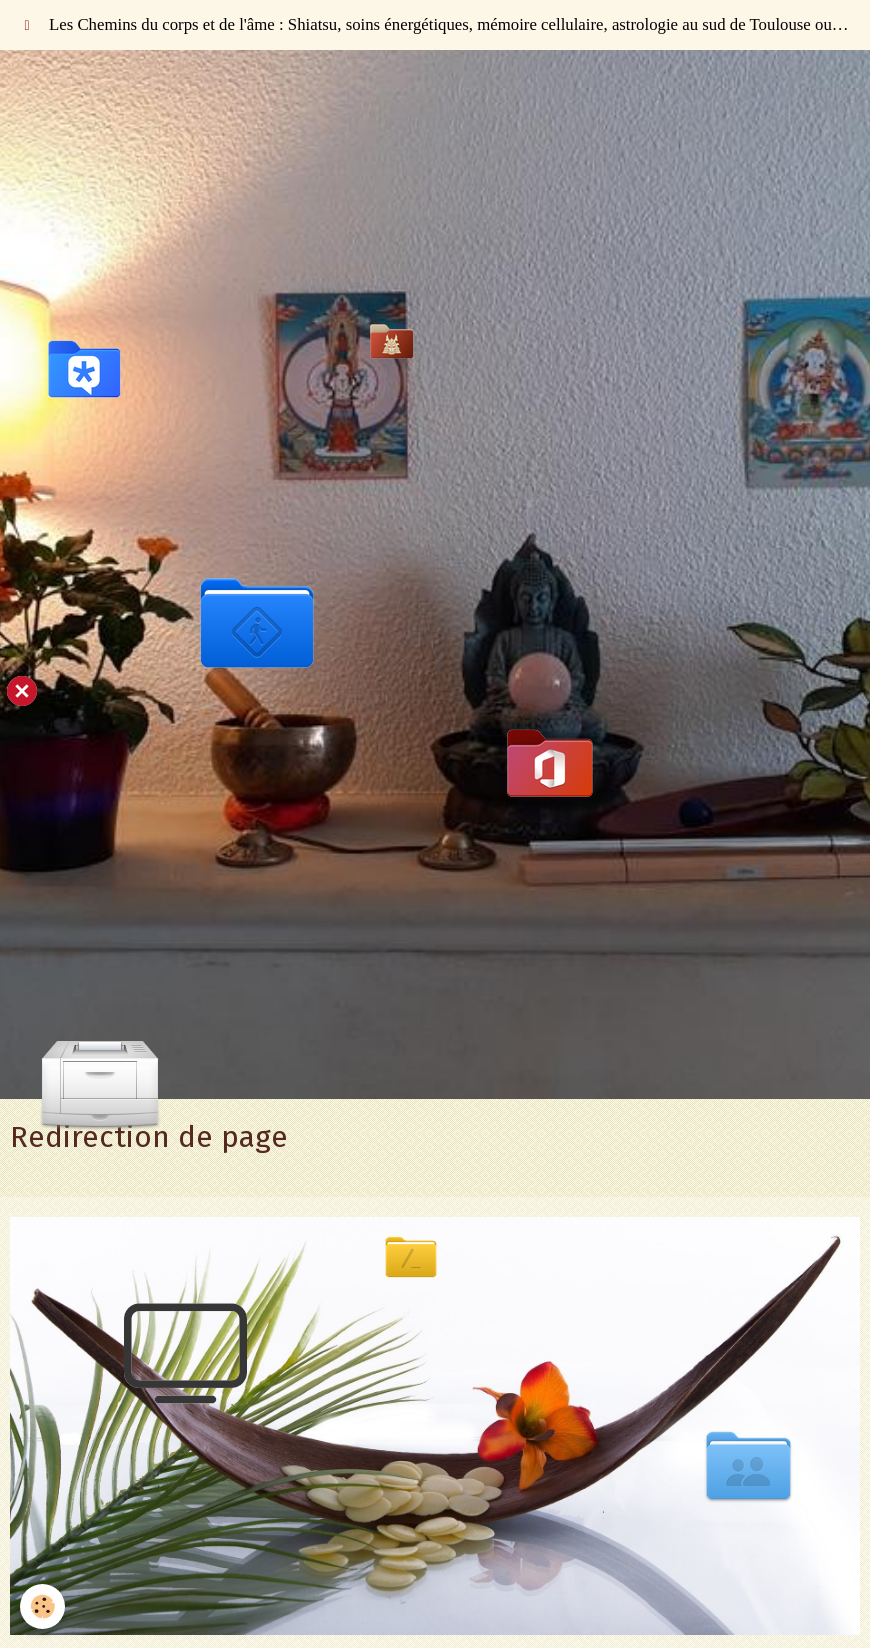 The width and height of the screenshot is (870, 1648). What do you see at coordinates (185, 1349) in the screenshot?
I see `indicates a desktop computer or workstation` at bounding box center [185, 1349].